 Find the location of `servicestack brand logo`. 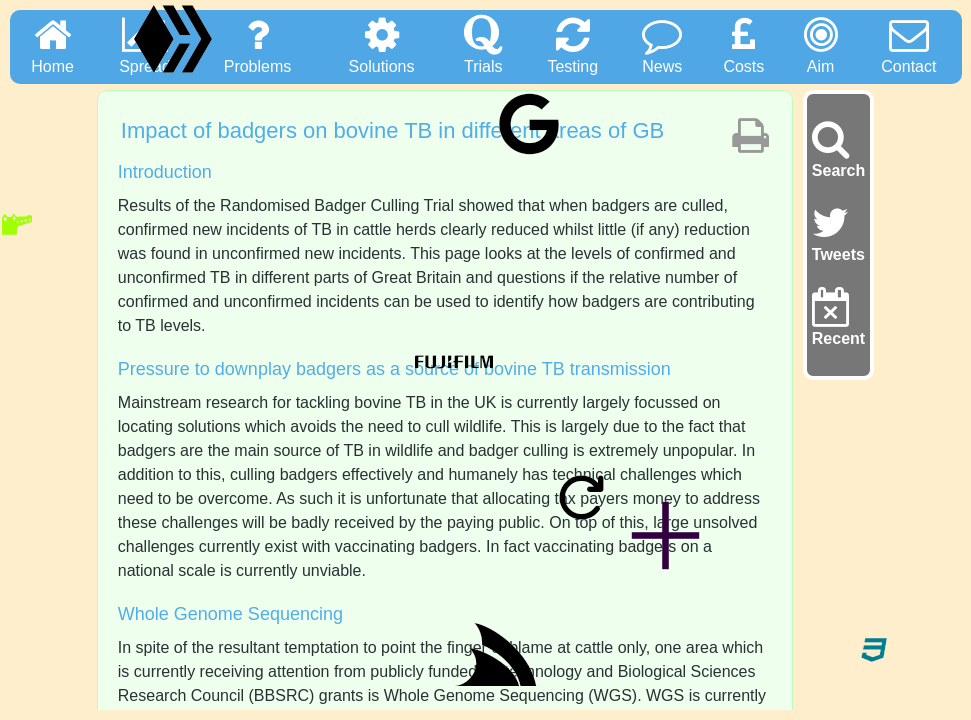

servicestack brand logo is located at coordinates (495, 654).